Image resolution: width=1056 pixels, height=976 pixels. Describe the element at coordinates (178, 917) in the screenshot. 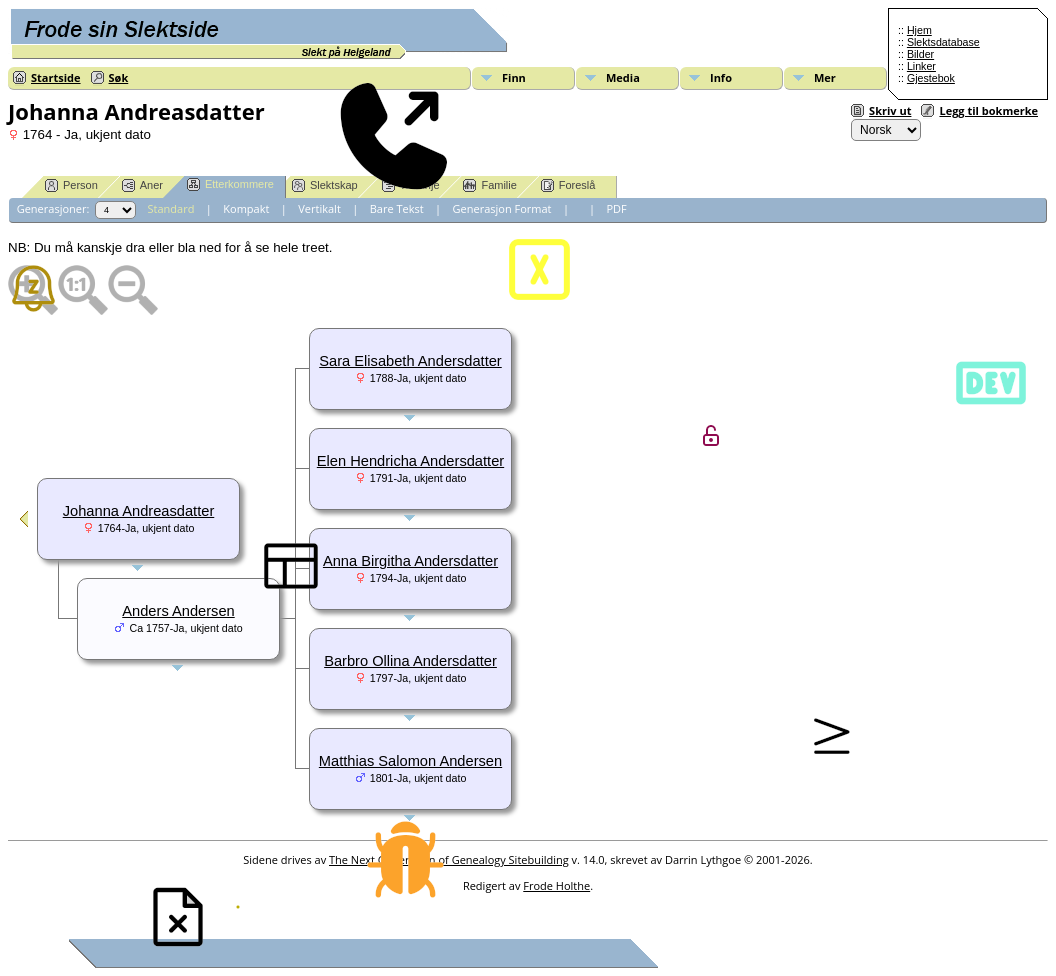

I see `delete or remove a file` at that location.